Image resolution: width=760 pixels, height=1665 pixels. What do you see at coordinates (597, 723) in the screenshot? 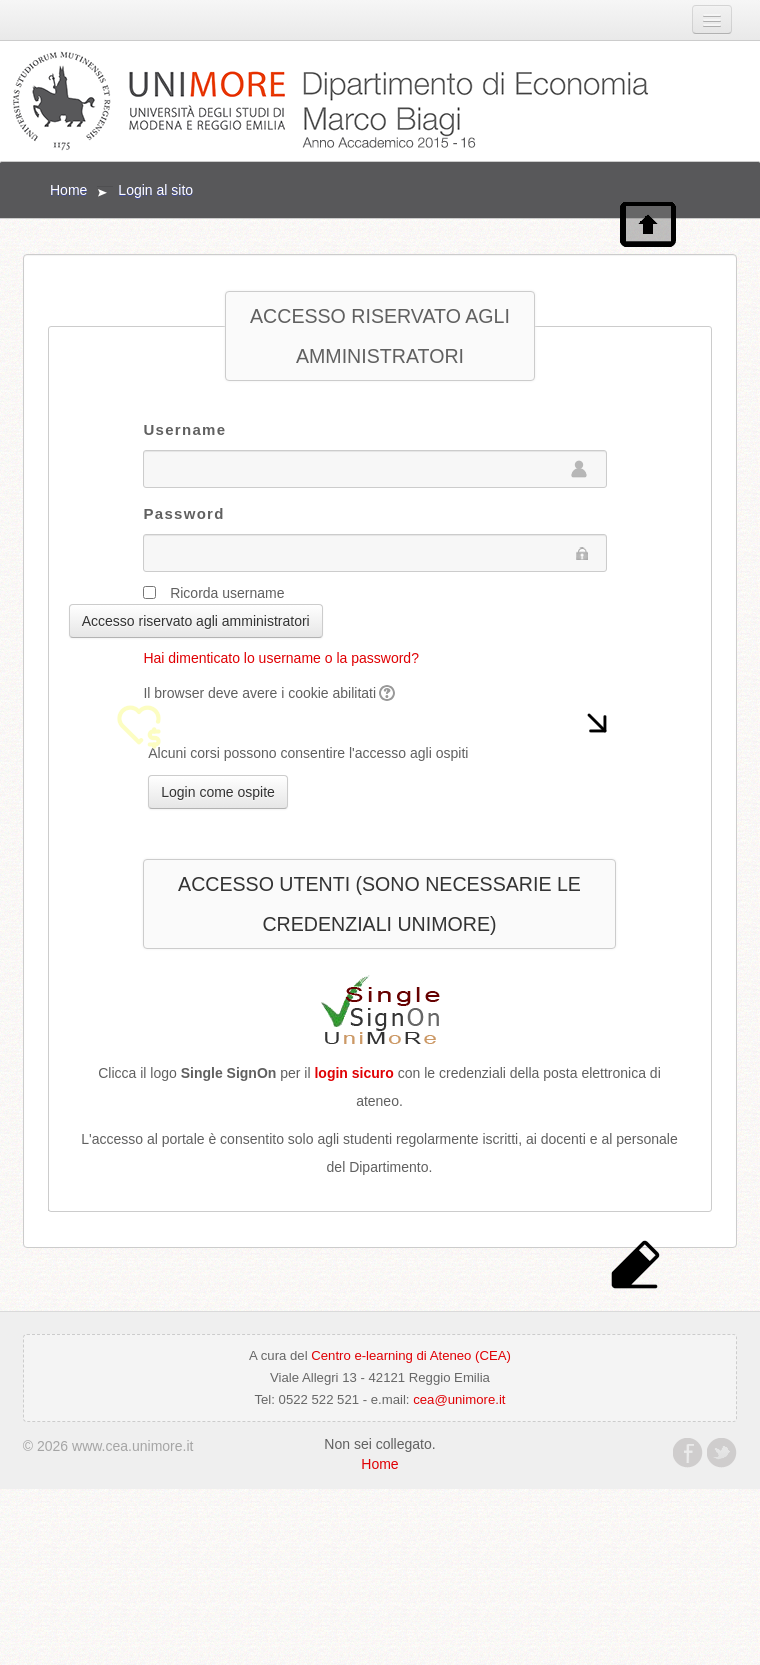
I see `navigate to the next item diagonally` at bounding box center [597, 723].